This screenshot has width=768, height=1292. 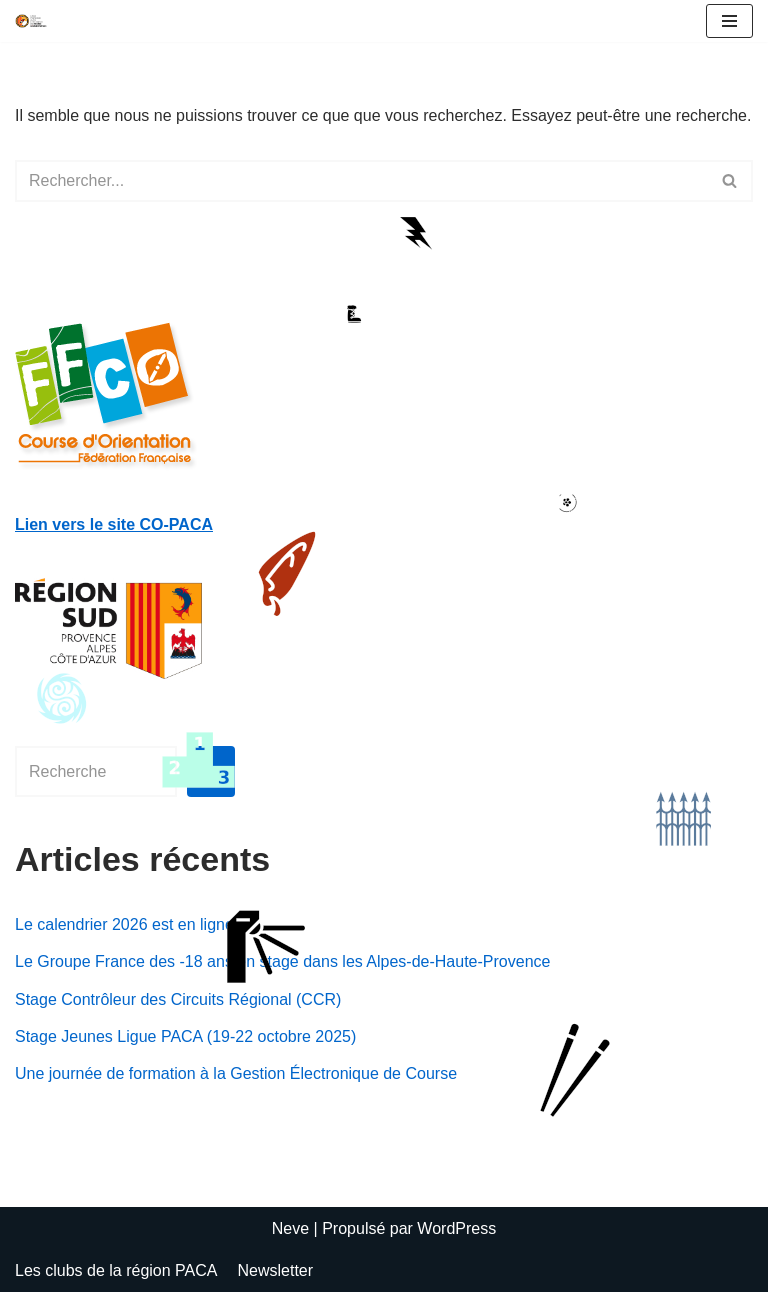 What do you see at coordinates (416, 233) in the screenshot?
I see `activate power boost or turbo mode` at bounding box center [416, 233].